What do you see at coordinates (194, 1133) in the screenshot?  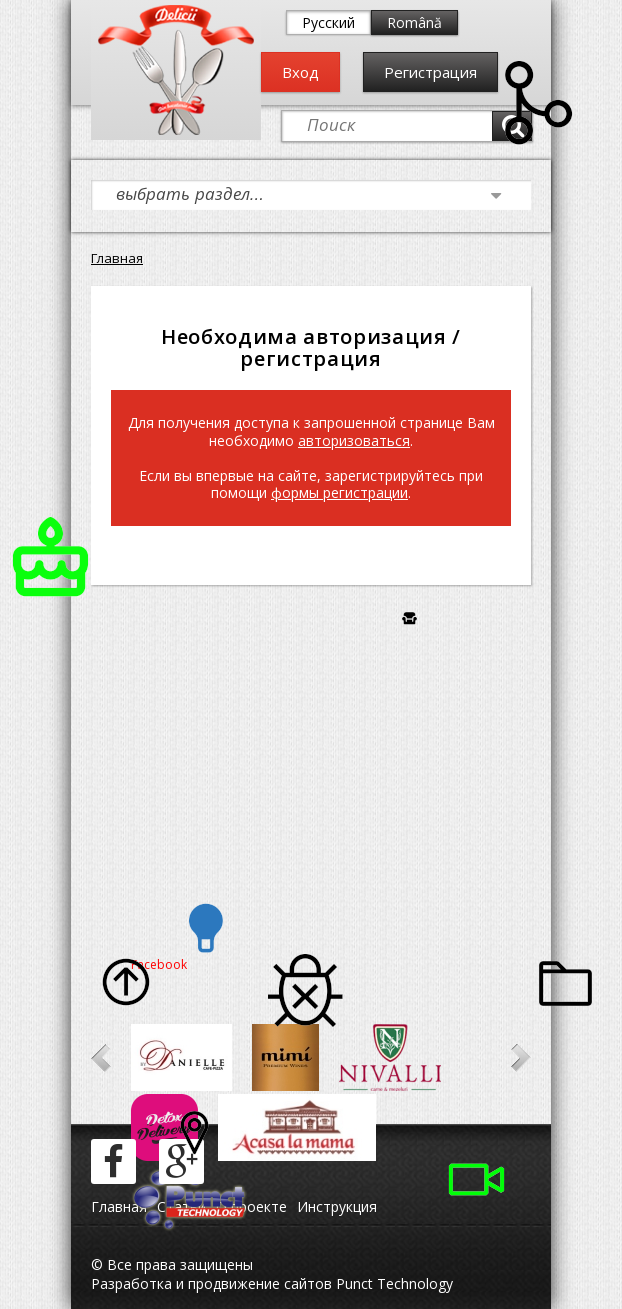 I see `view or set your current location` at bounding box center [194, 1133].